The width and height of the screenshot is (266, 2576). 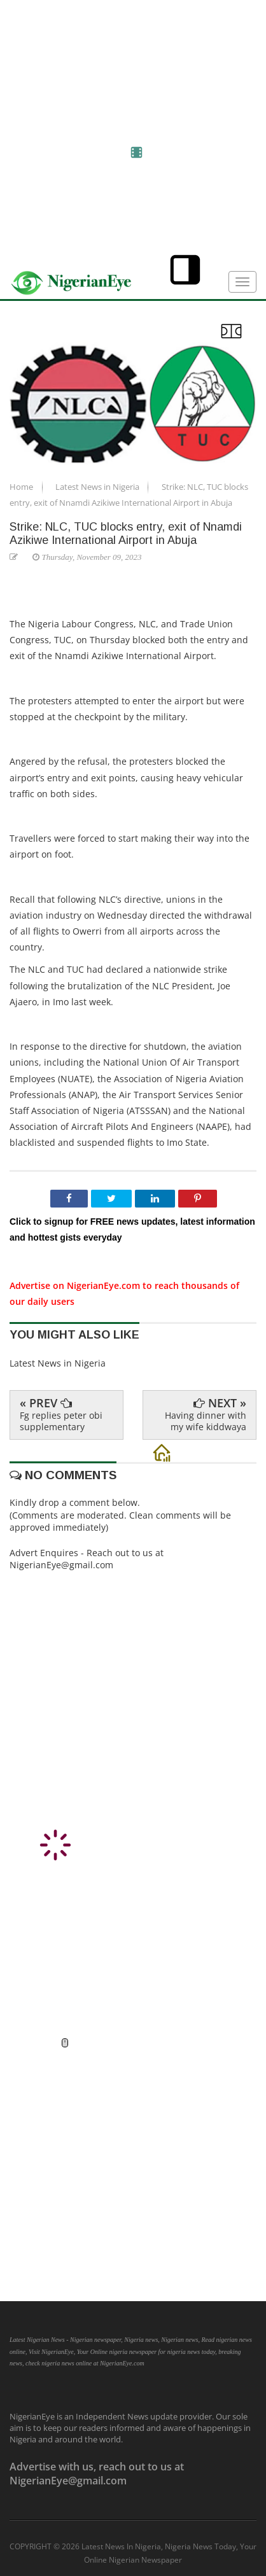 What do you see at coordinates (136, 152) in the screenshot?
I see `access video or movie content` at bounding box center [136, 152].